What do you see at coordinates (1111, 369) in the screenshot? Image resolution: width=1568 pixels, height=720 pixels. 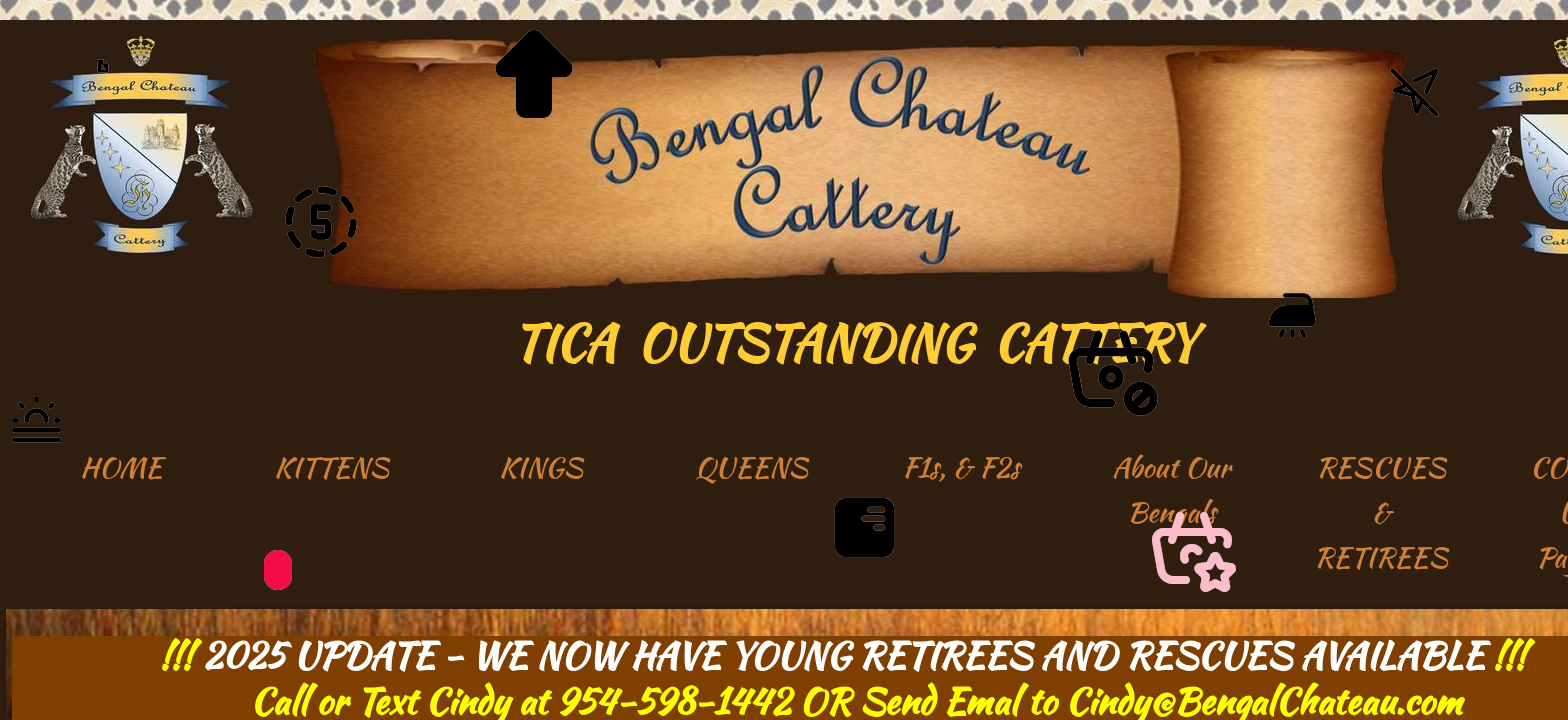 I see `cancel or remove shopping basket` at bounding box center [1111, 369].